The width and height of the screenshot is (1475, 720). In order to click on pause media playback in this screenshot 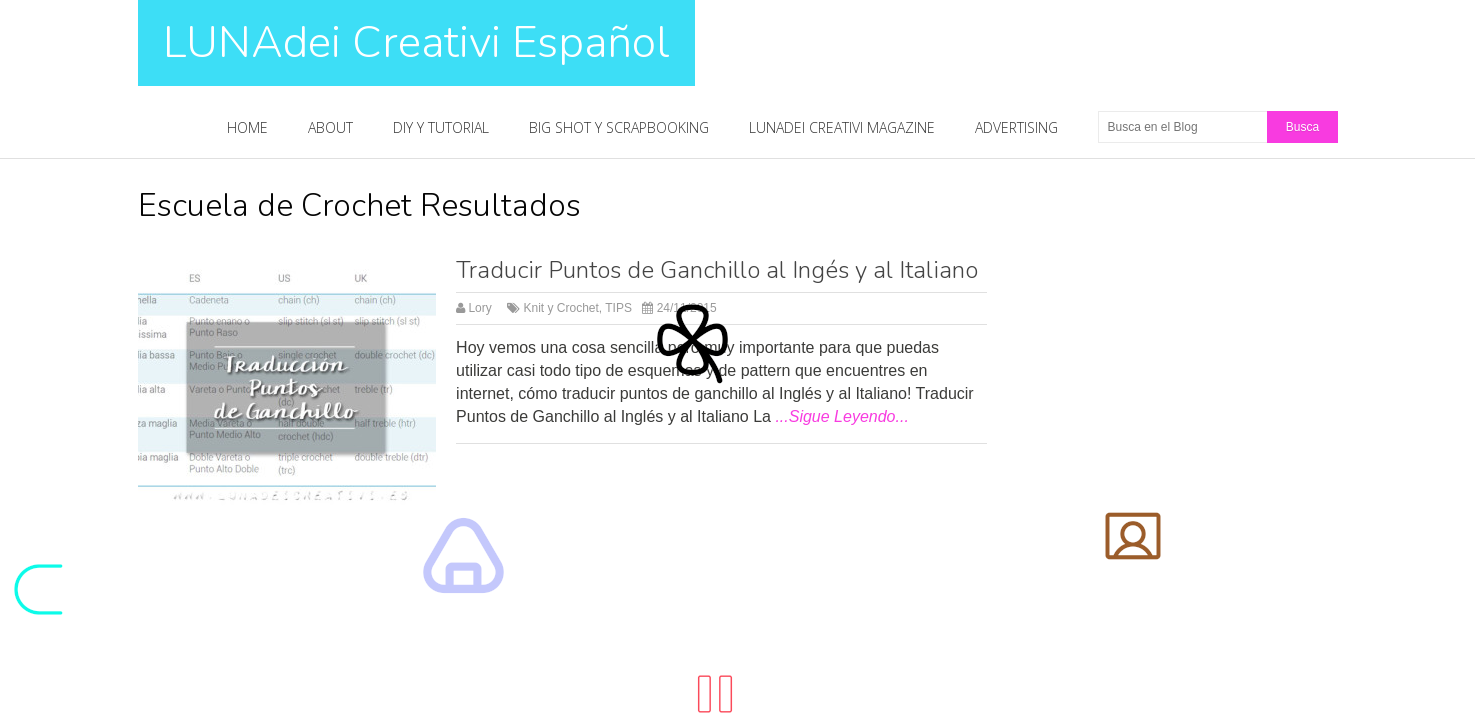, I will do `click(715, 694)`.